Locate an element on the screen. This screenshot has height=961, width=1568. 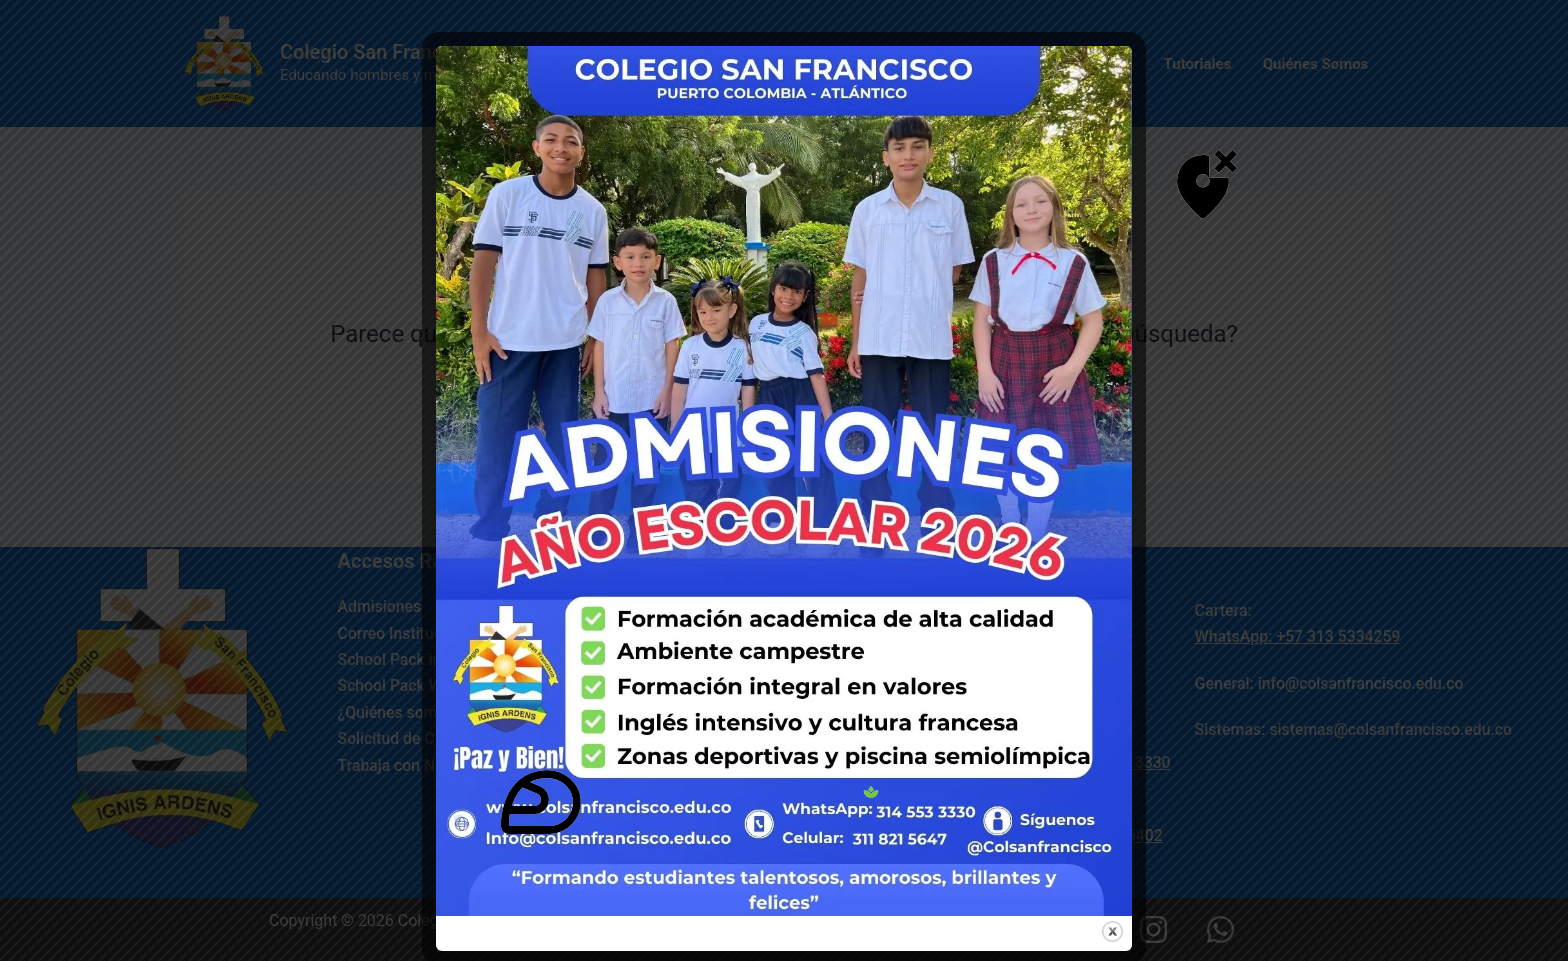
access spa or wellness features is located at coordinates (871, 792).